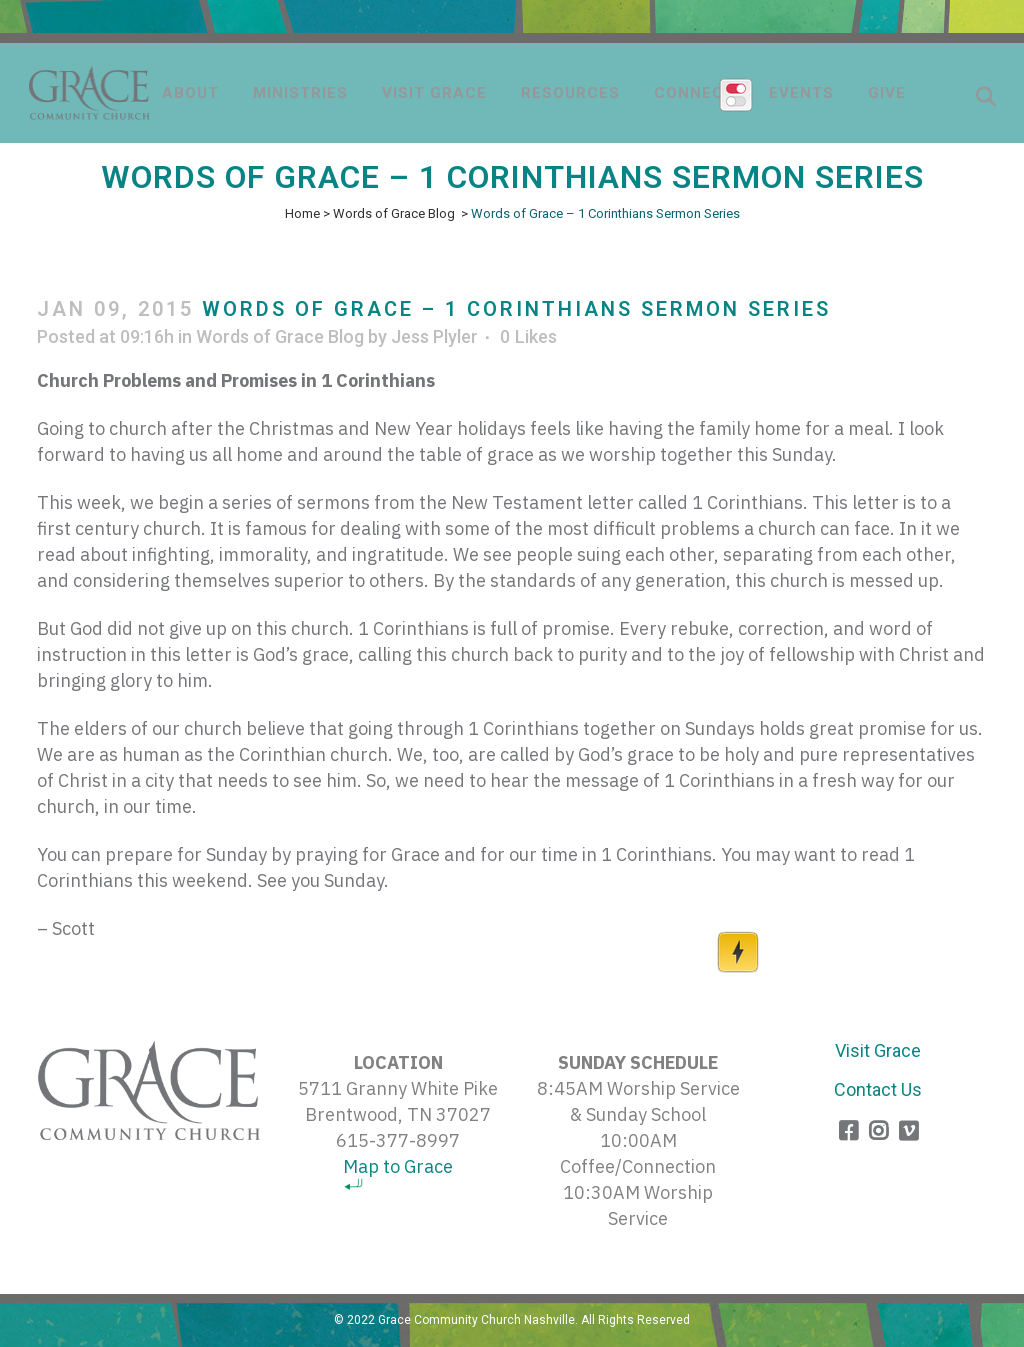 The width and height of the screenshot is (1024, 1347). What do you see at coordinates (736, 95) in the screenshot?
I see `open system tweaks or settings customization` at bounding box center [736, 95].